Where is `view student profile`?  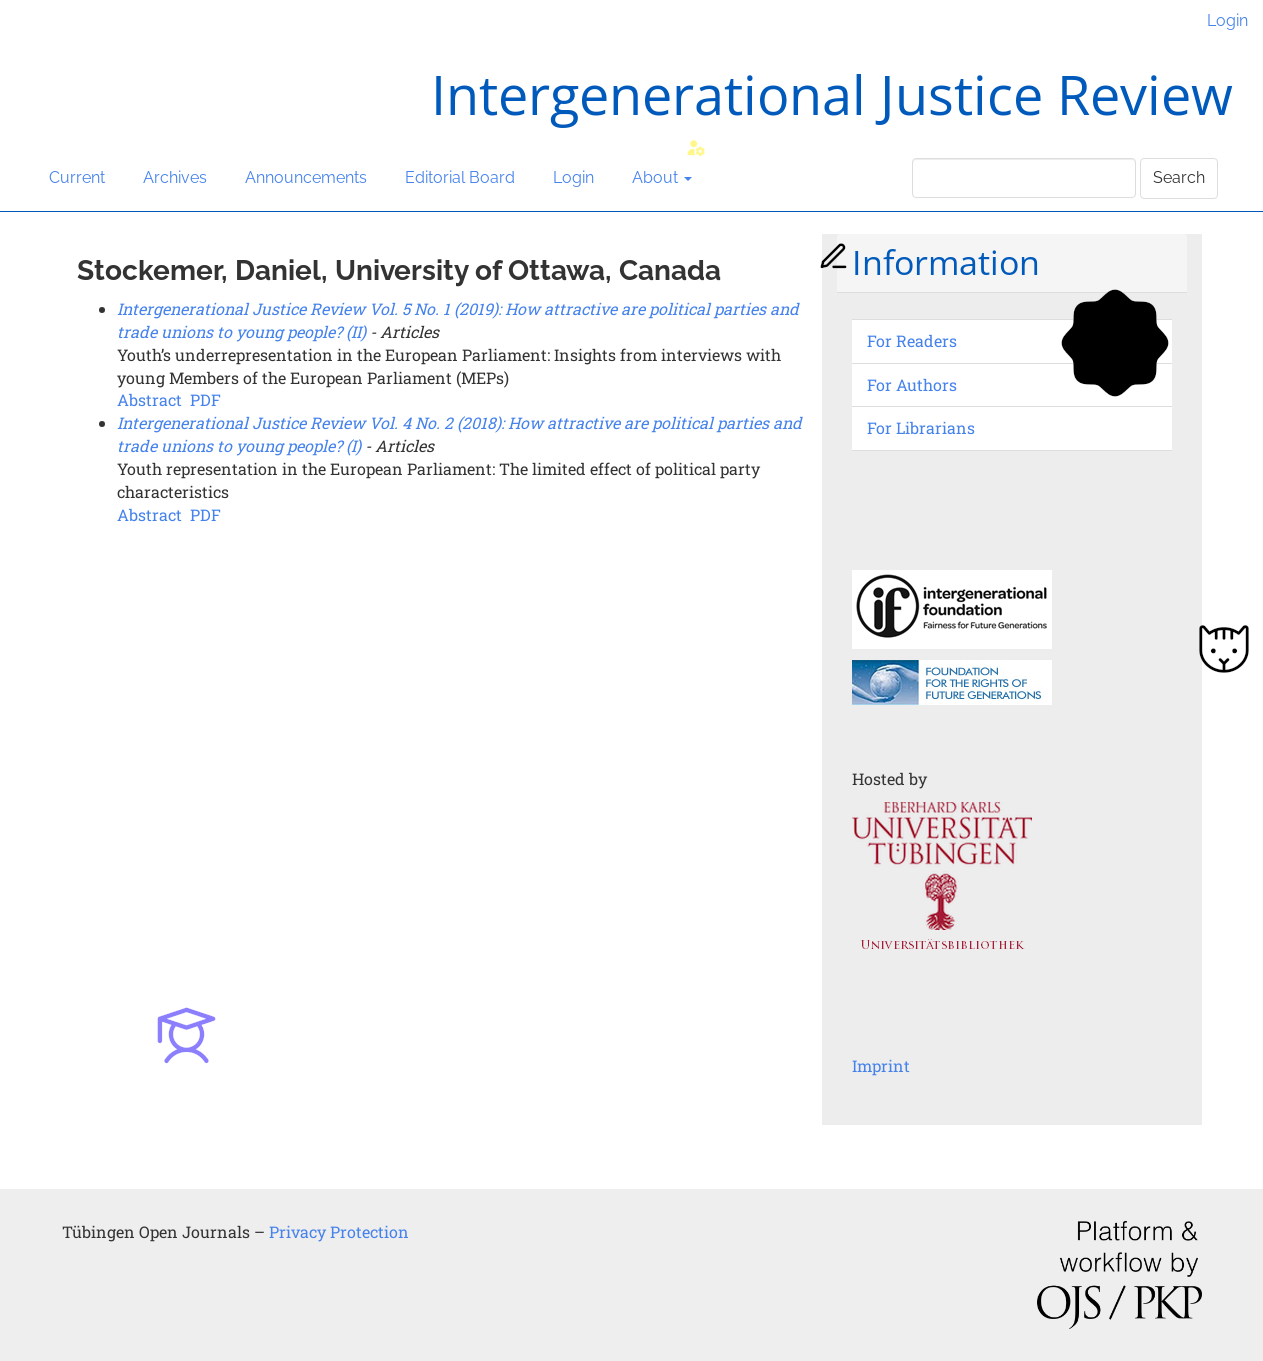
view student profile is located at coordinates (186, 1036).